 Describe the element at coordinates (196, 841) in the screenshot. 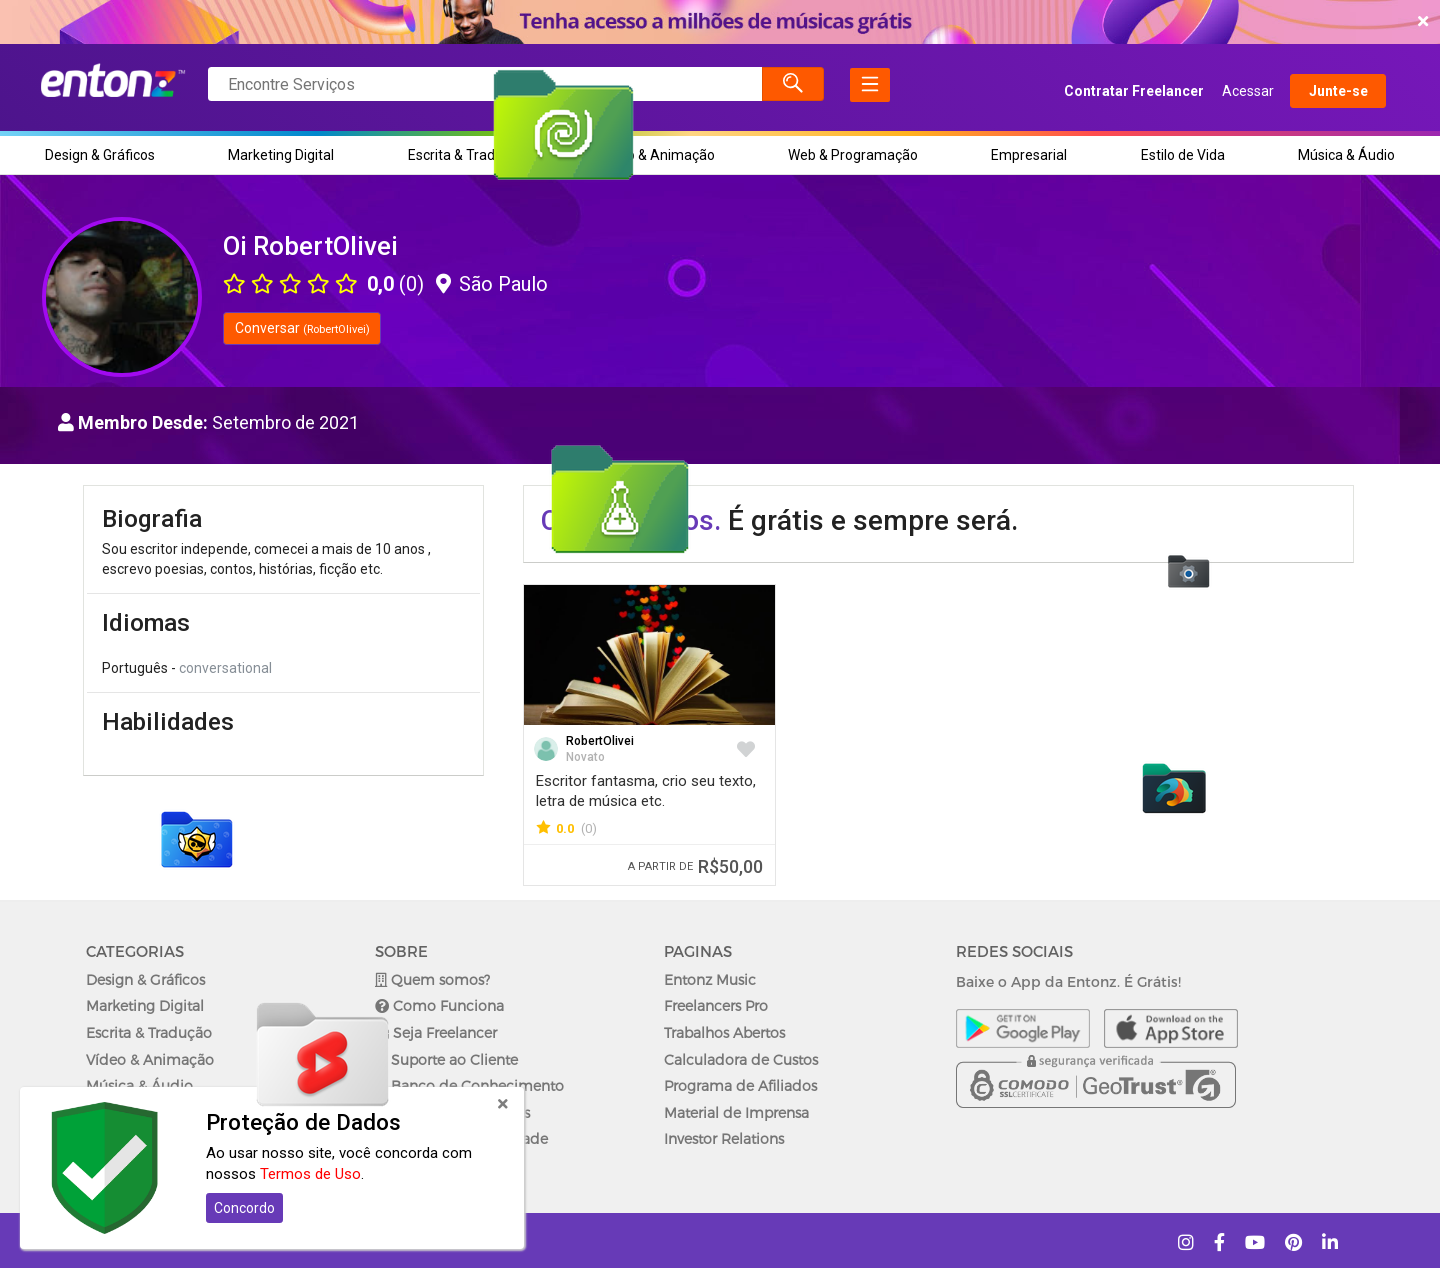

I see `open brawl stars game folder` at that location.